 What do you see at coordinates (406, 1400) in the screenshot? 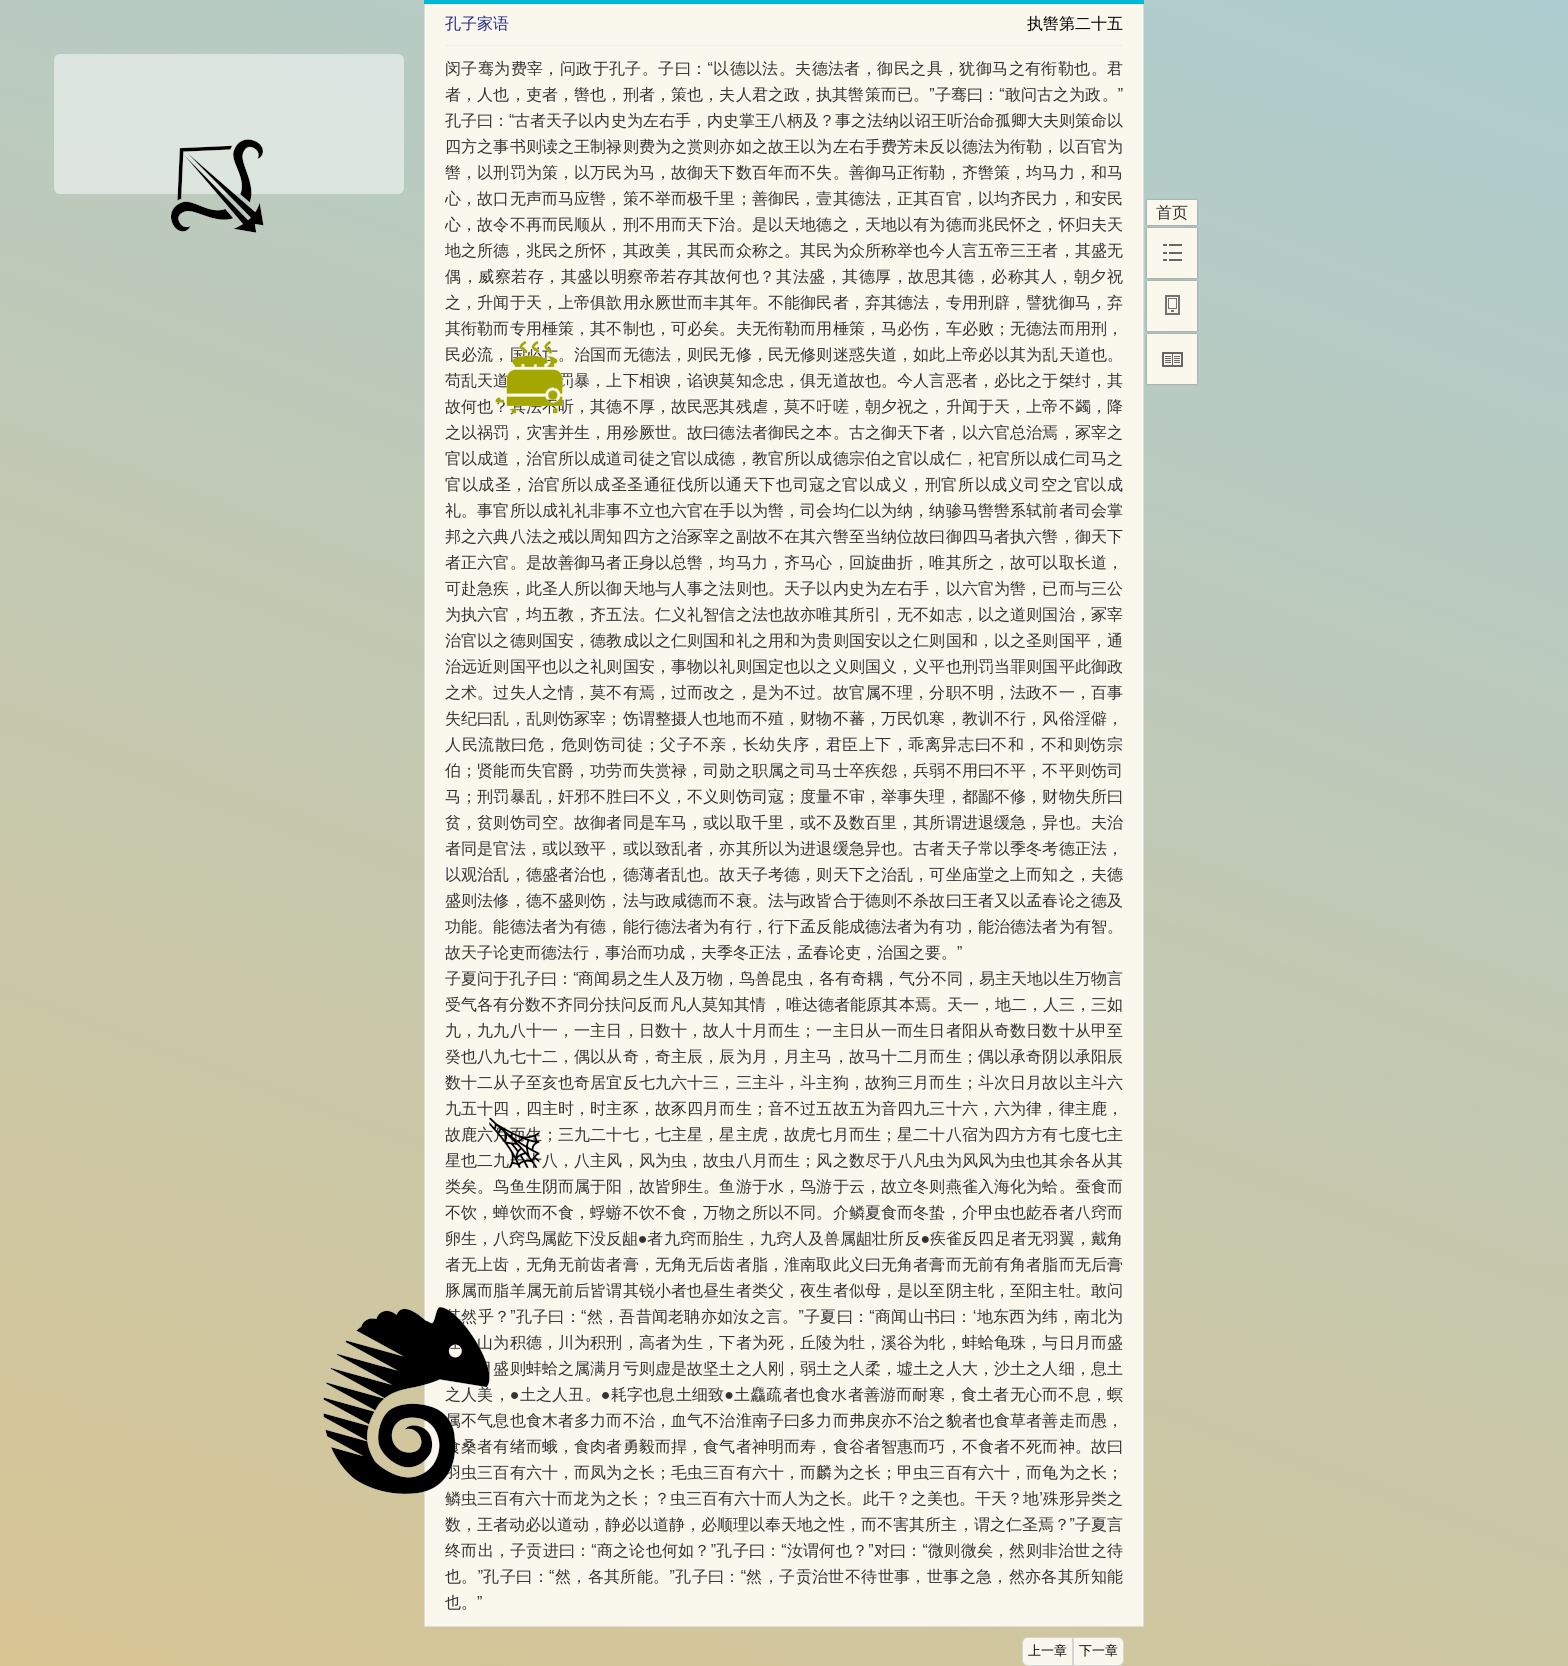
I see `toggle theme or appearance settings` at bounding box center [406, 1400].